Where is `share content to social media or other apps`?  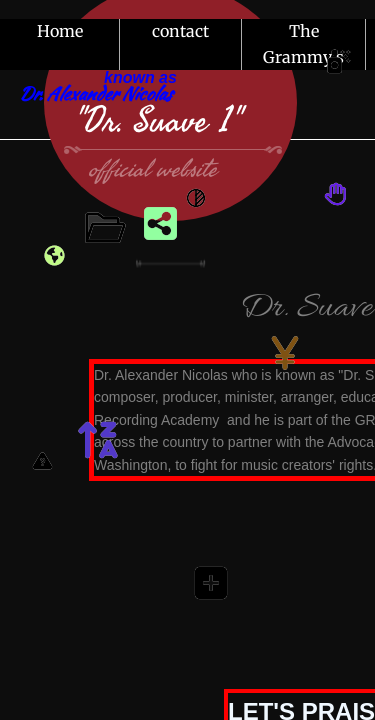 share content to social media or other apps is located at coordinates (160, 223).